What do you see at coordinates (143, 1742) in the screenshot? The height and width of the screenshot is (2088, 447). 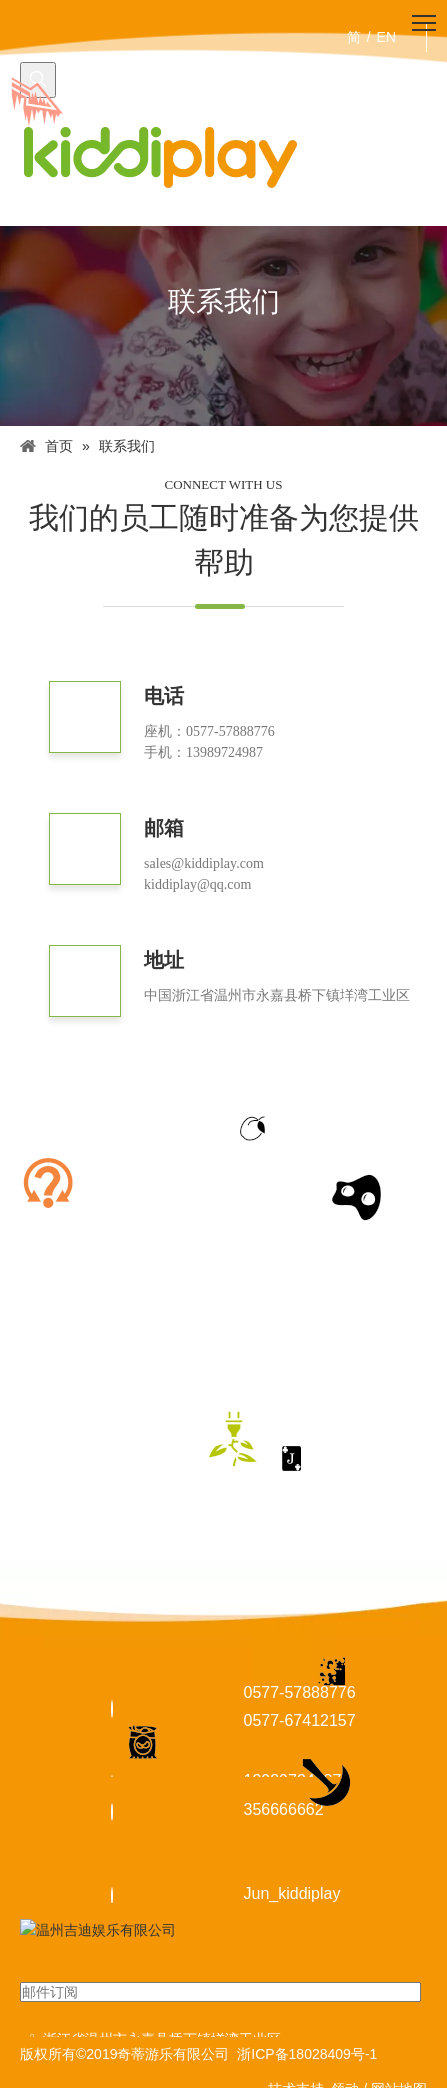 I see `snack or food item in a game inventory` at bounding box center [143, 1742].